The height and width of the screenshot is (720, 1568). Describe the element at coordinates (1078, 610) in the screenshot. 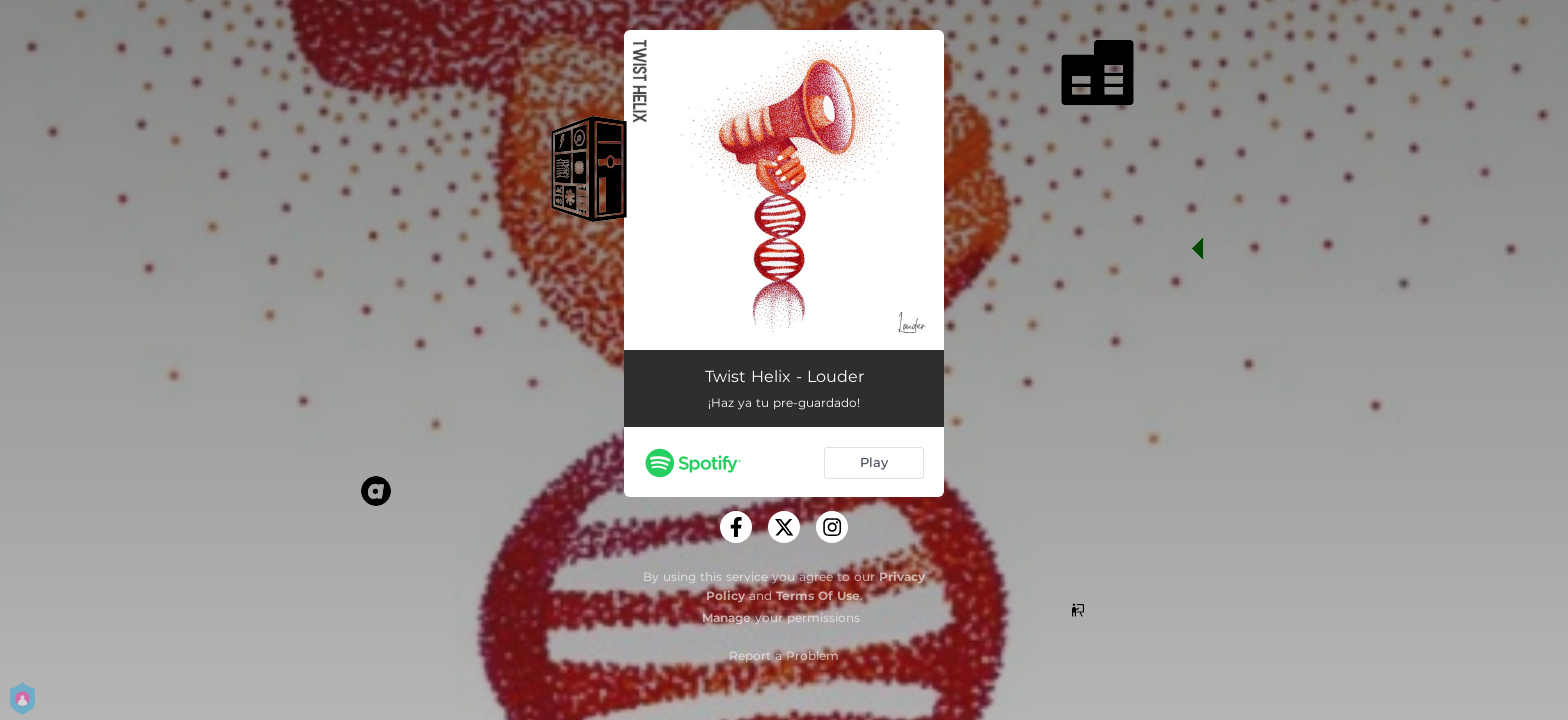

I see `start or view a presentation` at that location.